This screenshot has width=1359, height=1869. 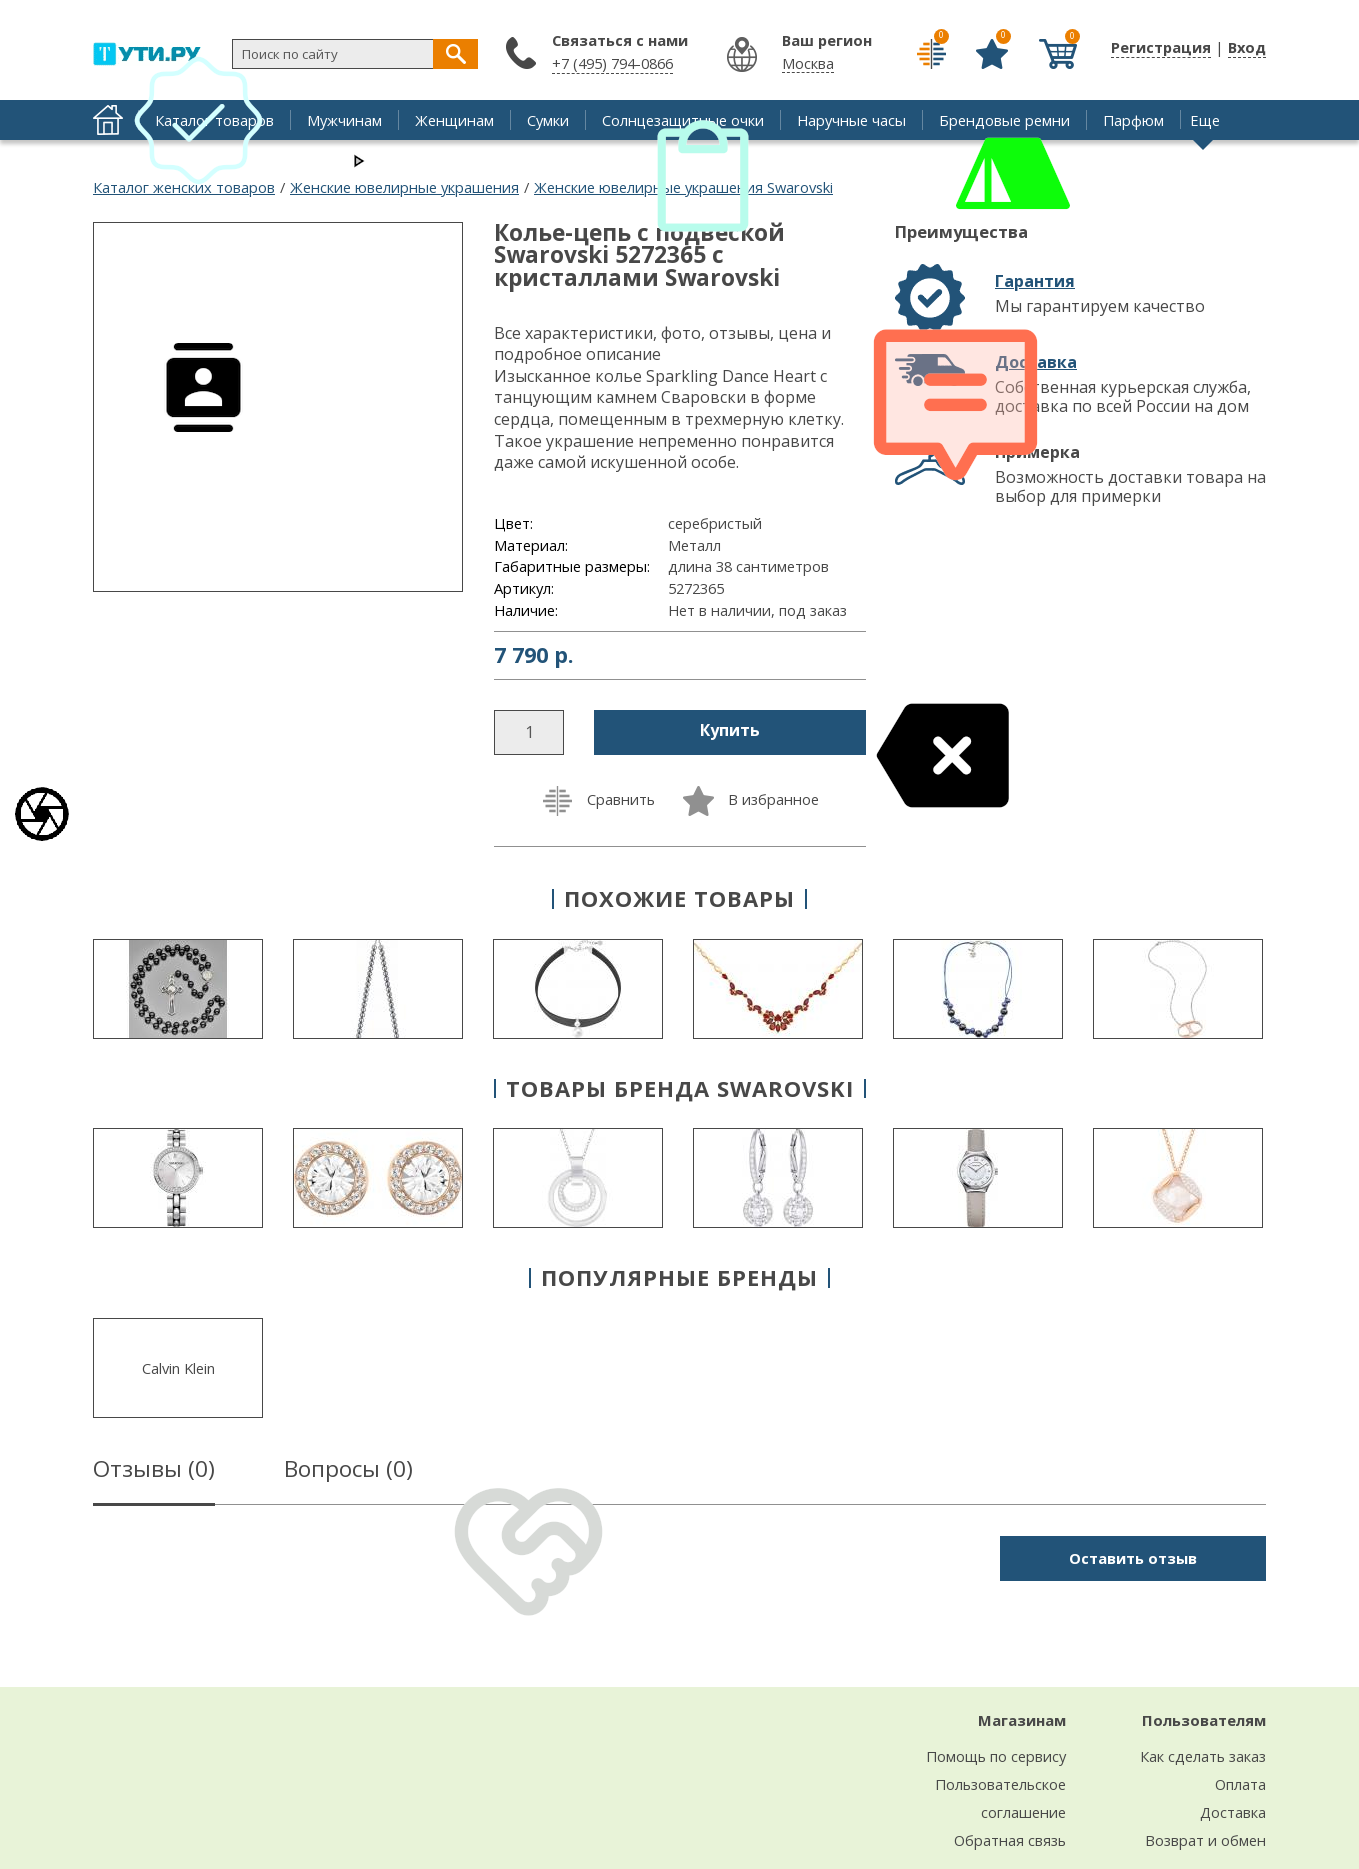 I want to click on delete the previous character, so click(x=947, y=755).